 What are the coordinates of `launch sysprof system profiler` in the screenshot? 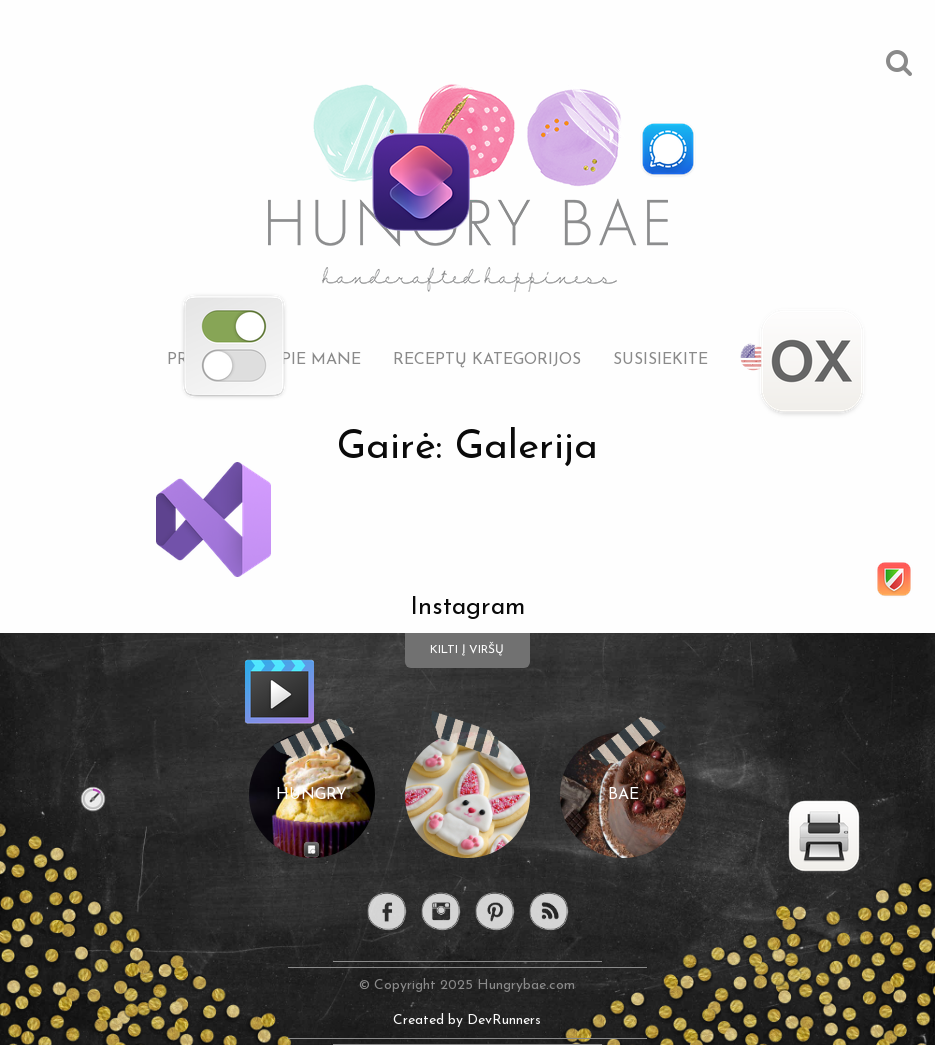 It's located at (93, 799).